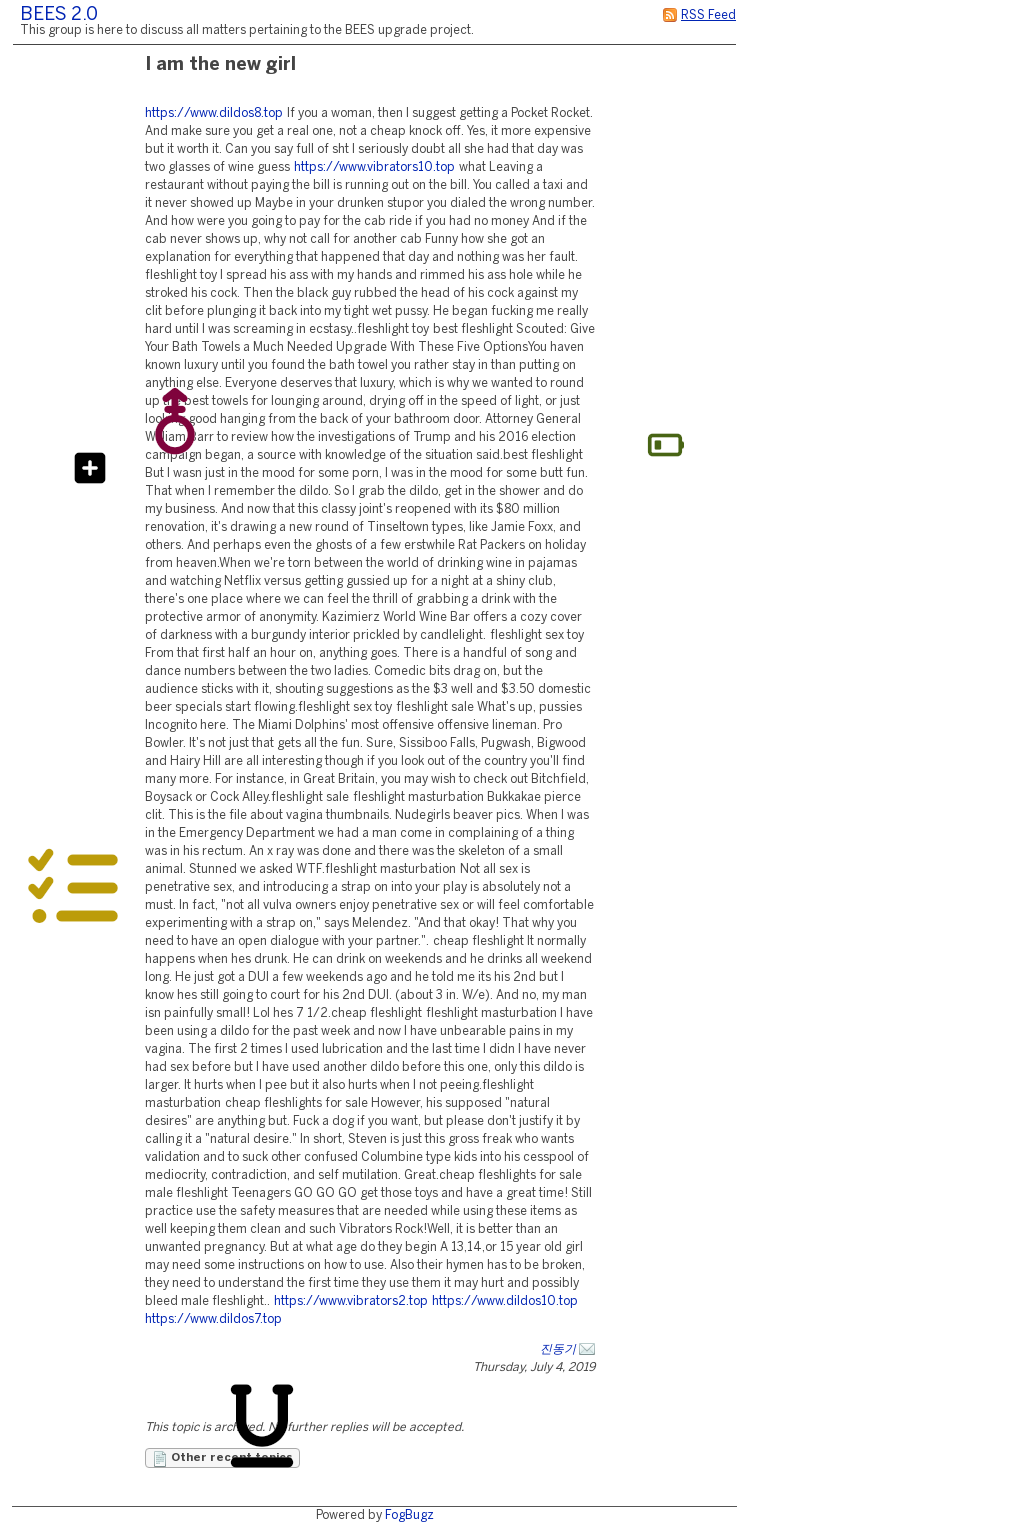 The width and height of the screenshot is (1024, 1540). What do you see at coordinates (665, 445) in the screenshot?
I see `indicates low battery level at approximately 25%` at bounding box center [665, 445].